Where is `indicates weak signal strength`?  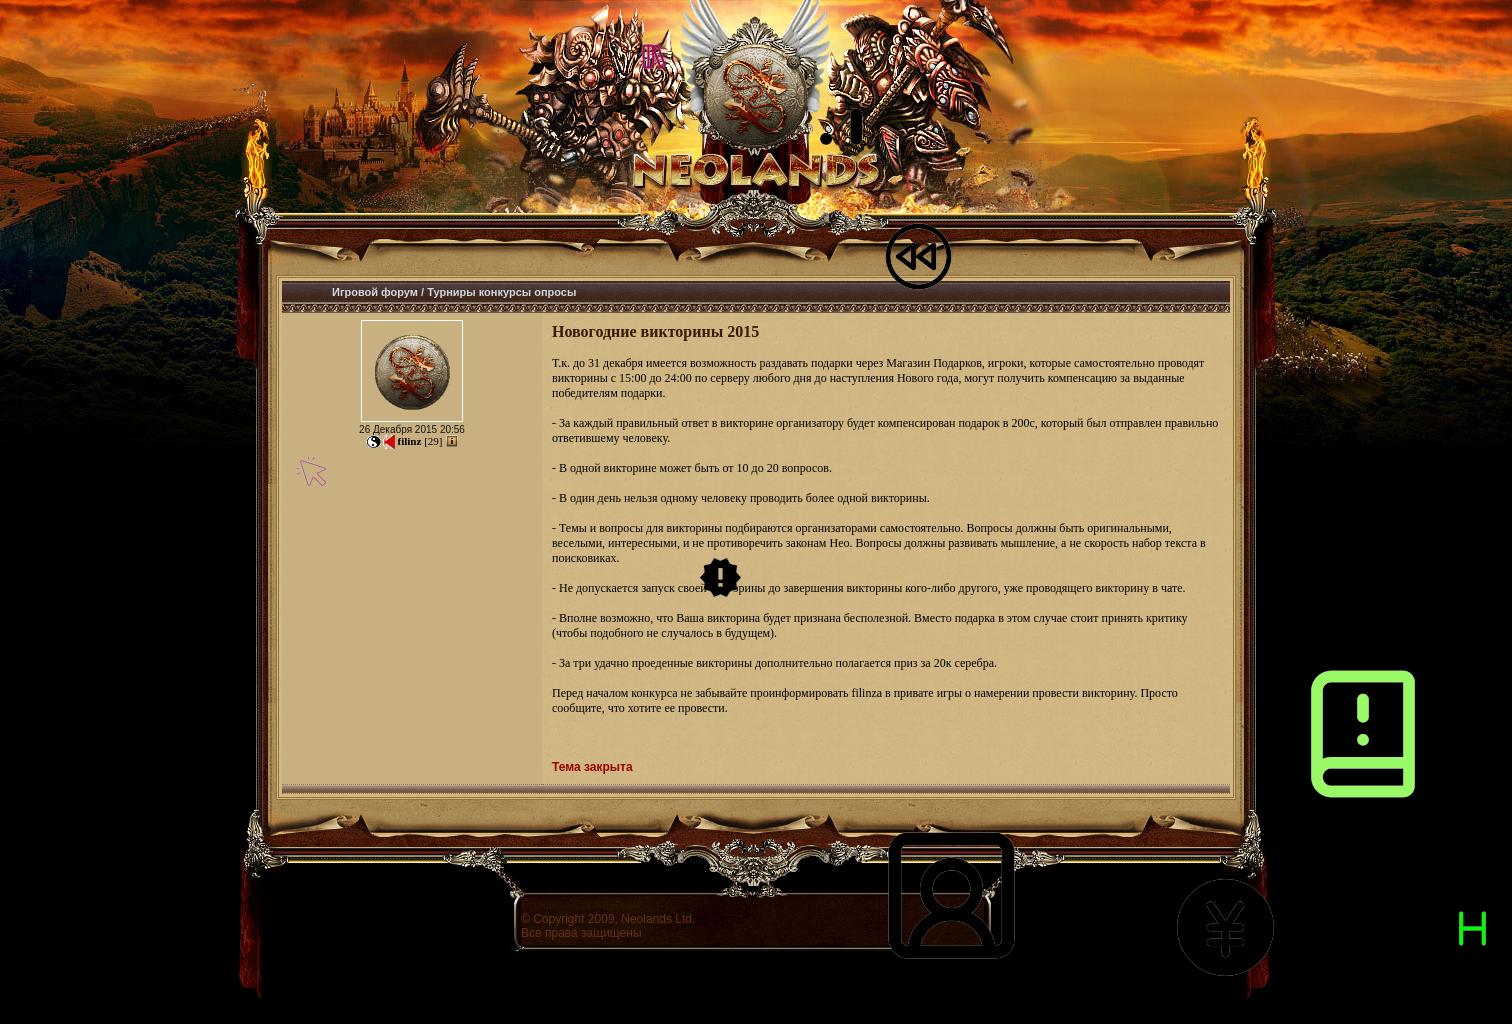 indicates weak signal strength is located at coordinates (886, 90).